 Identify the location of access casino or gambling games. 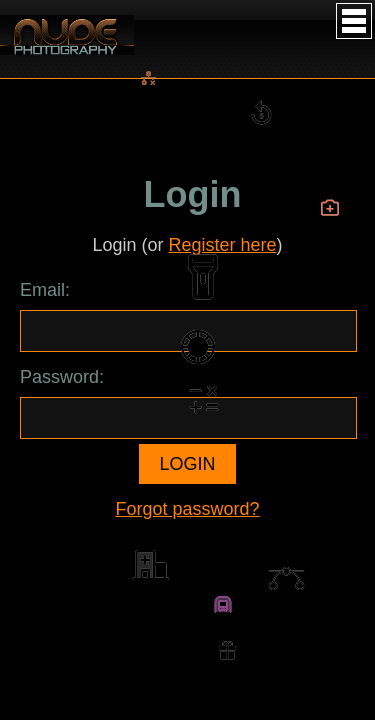
(198, 347).